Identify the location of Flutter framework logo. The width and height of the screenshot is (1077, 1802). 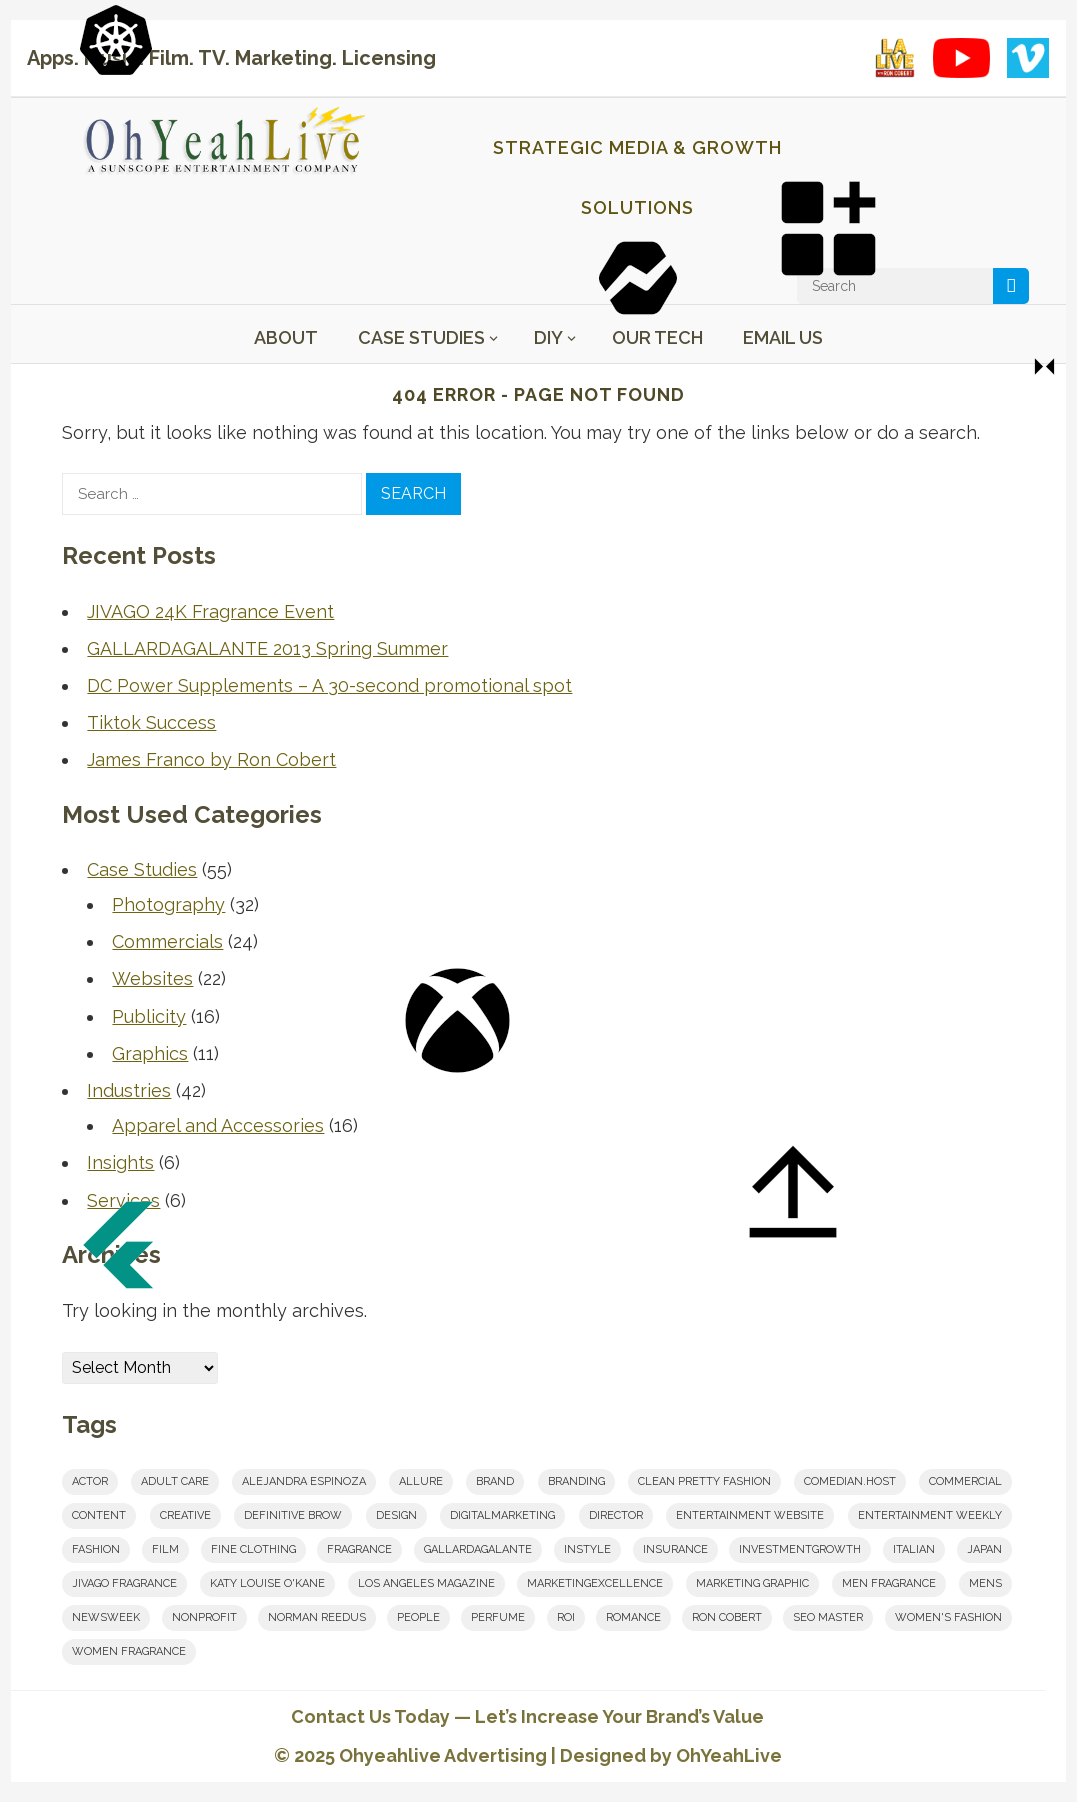
(120, 1245).